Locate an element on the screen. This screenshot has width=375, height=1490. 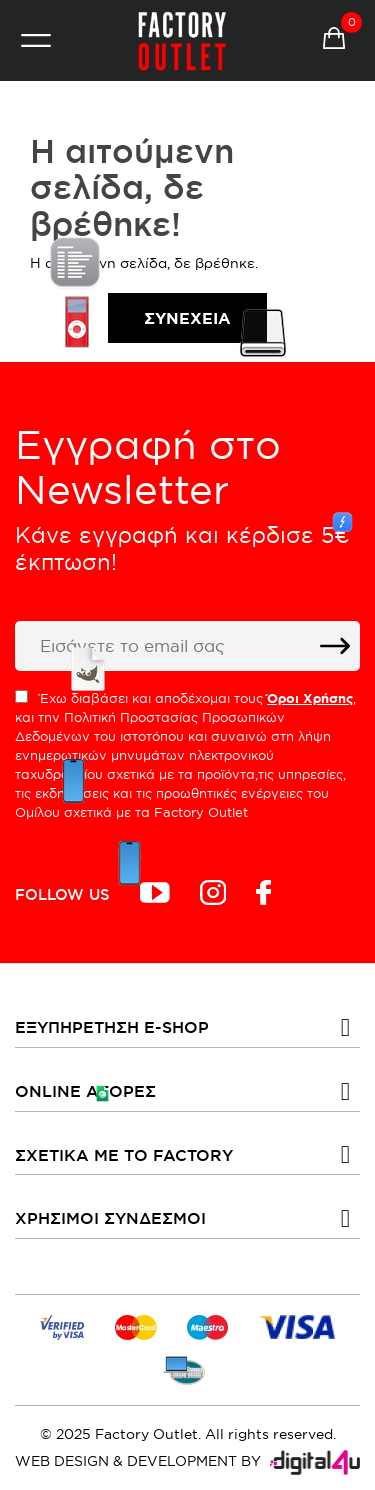
macbook pro device icon is located at coordinates (176, 1363).